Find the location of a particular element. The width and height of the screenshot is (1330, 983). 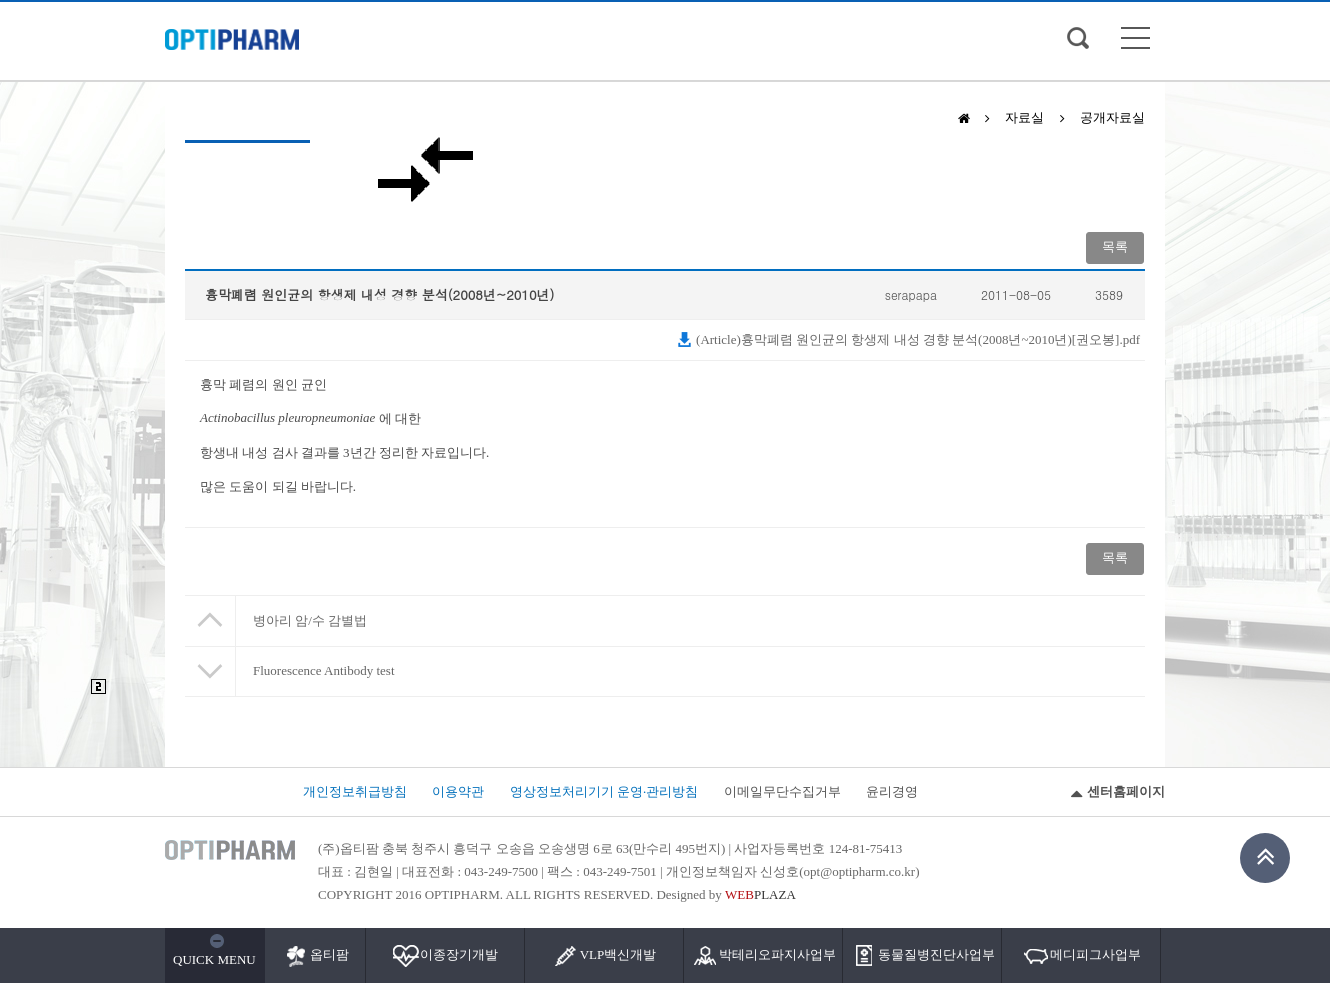

compare two items or selections is located at coordinates (425, 169).